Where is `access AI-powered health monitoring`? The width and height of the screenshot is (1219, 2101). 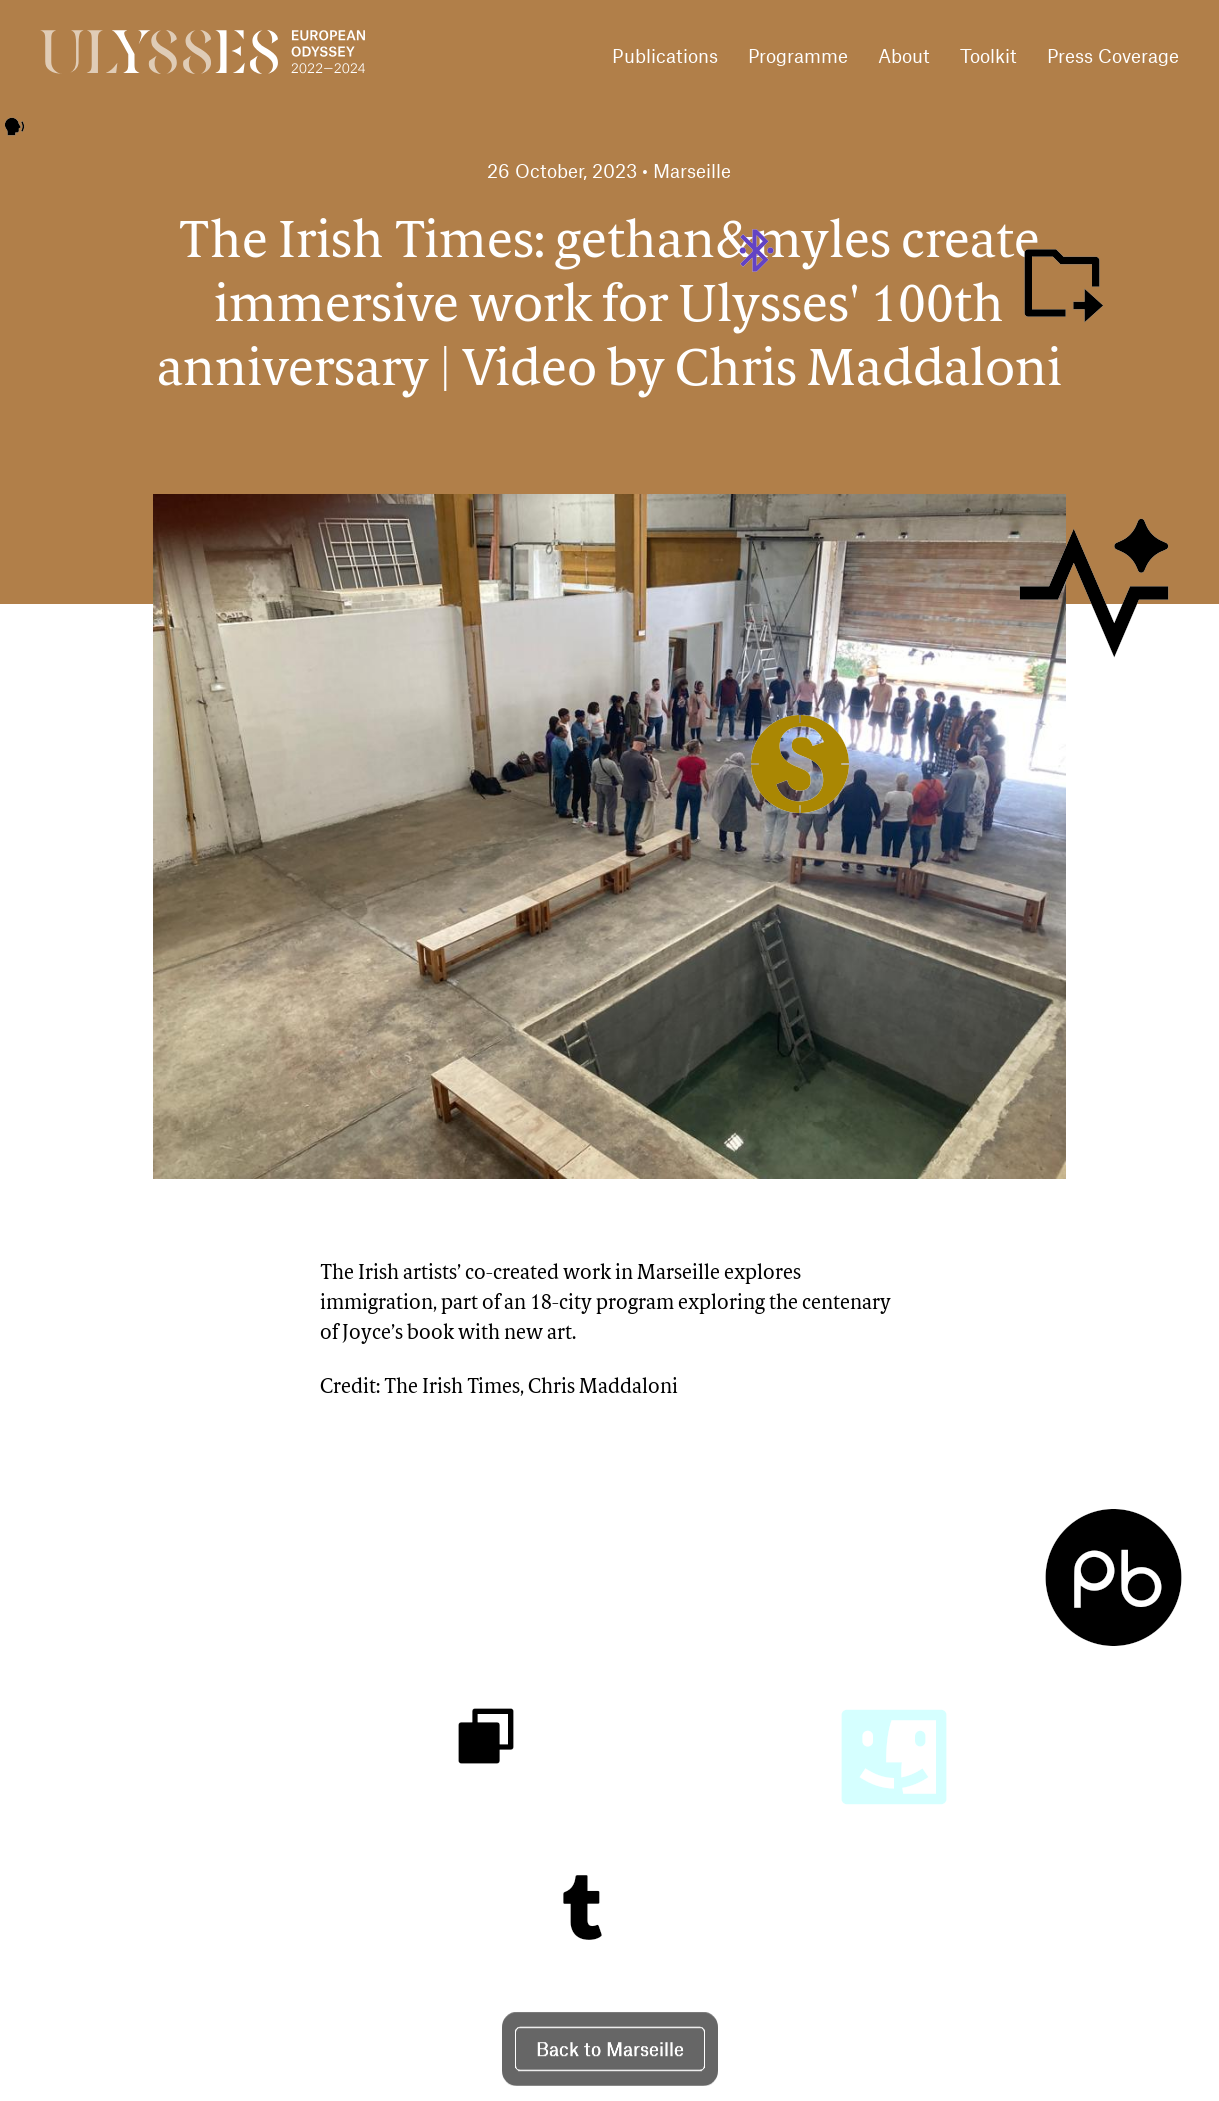 access AI-powered health monitoring is located at coordinates (1094, 593).